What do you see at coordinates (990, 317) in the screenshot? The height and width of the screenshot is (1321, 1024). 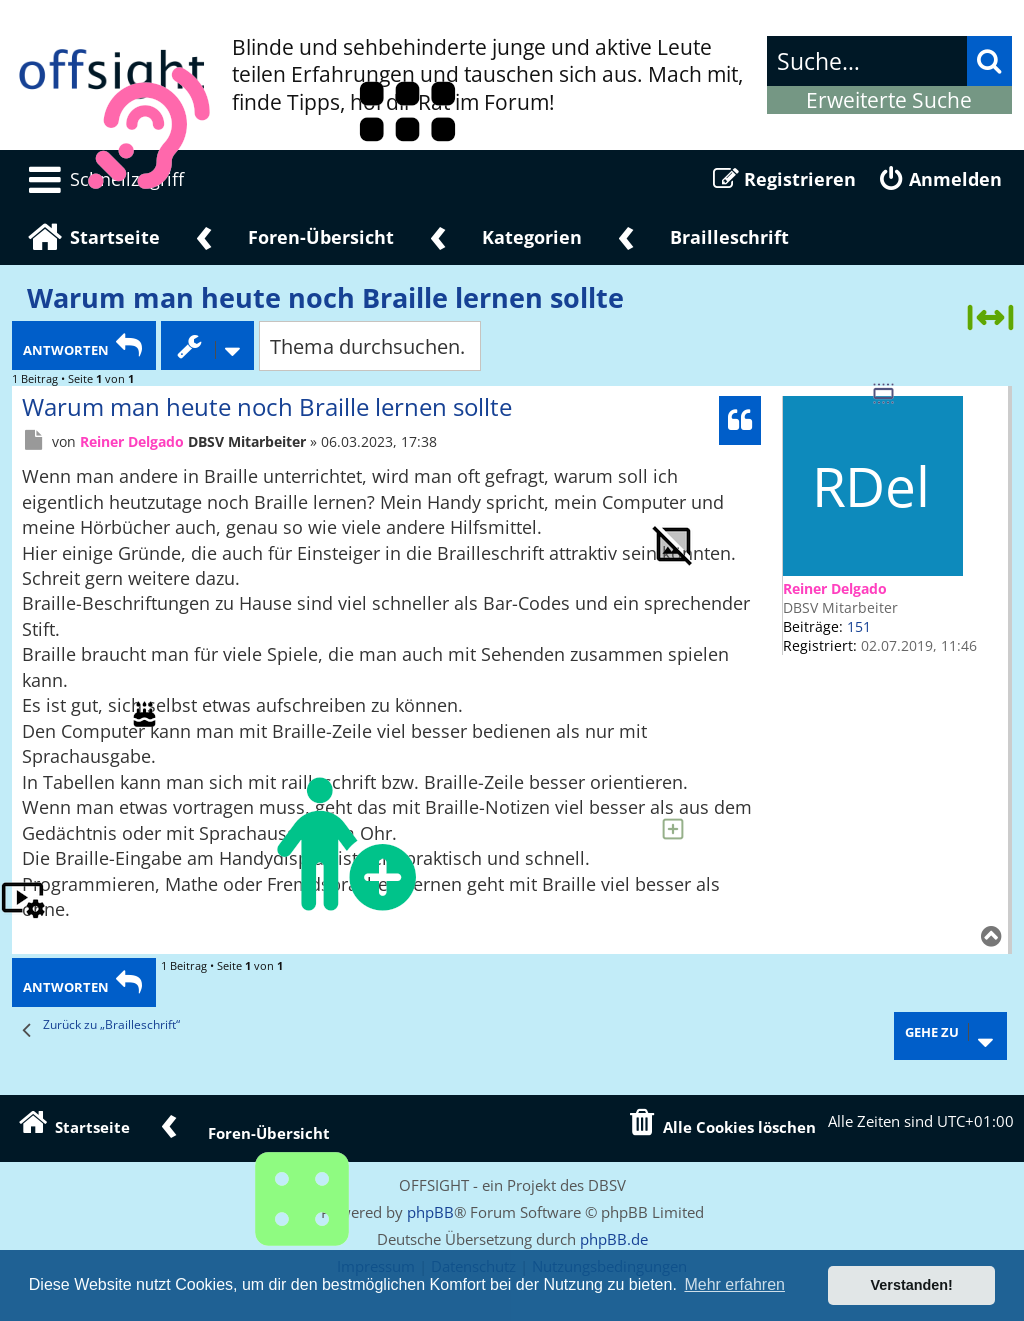 I see `adjust horizontal spacing or margins` at bounding box center [990, 317].